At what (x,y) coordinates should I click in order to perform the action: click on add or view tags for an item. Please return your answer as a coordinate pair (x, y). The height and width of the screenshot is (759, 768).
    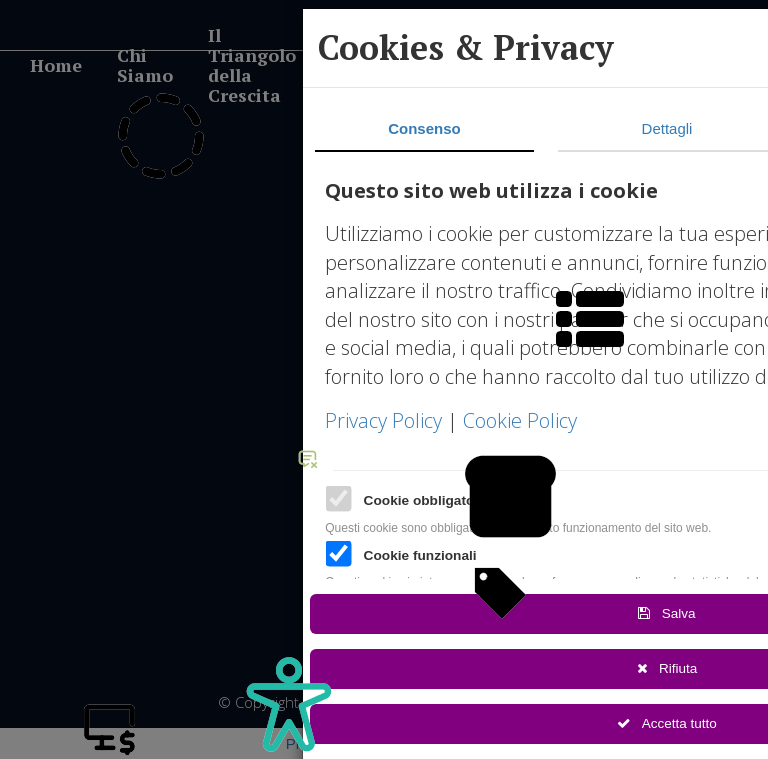
    Looking at the image, I should click on (499, 592).